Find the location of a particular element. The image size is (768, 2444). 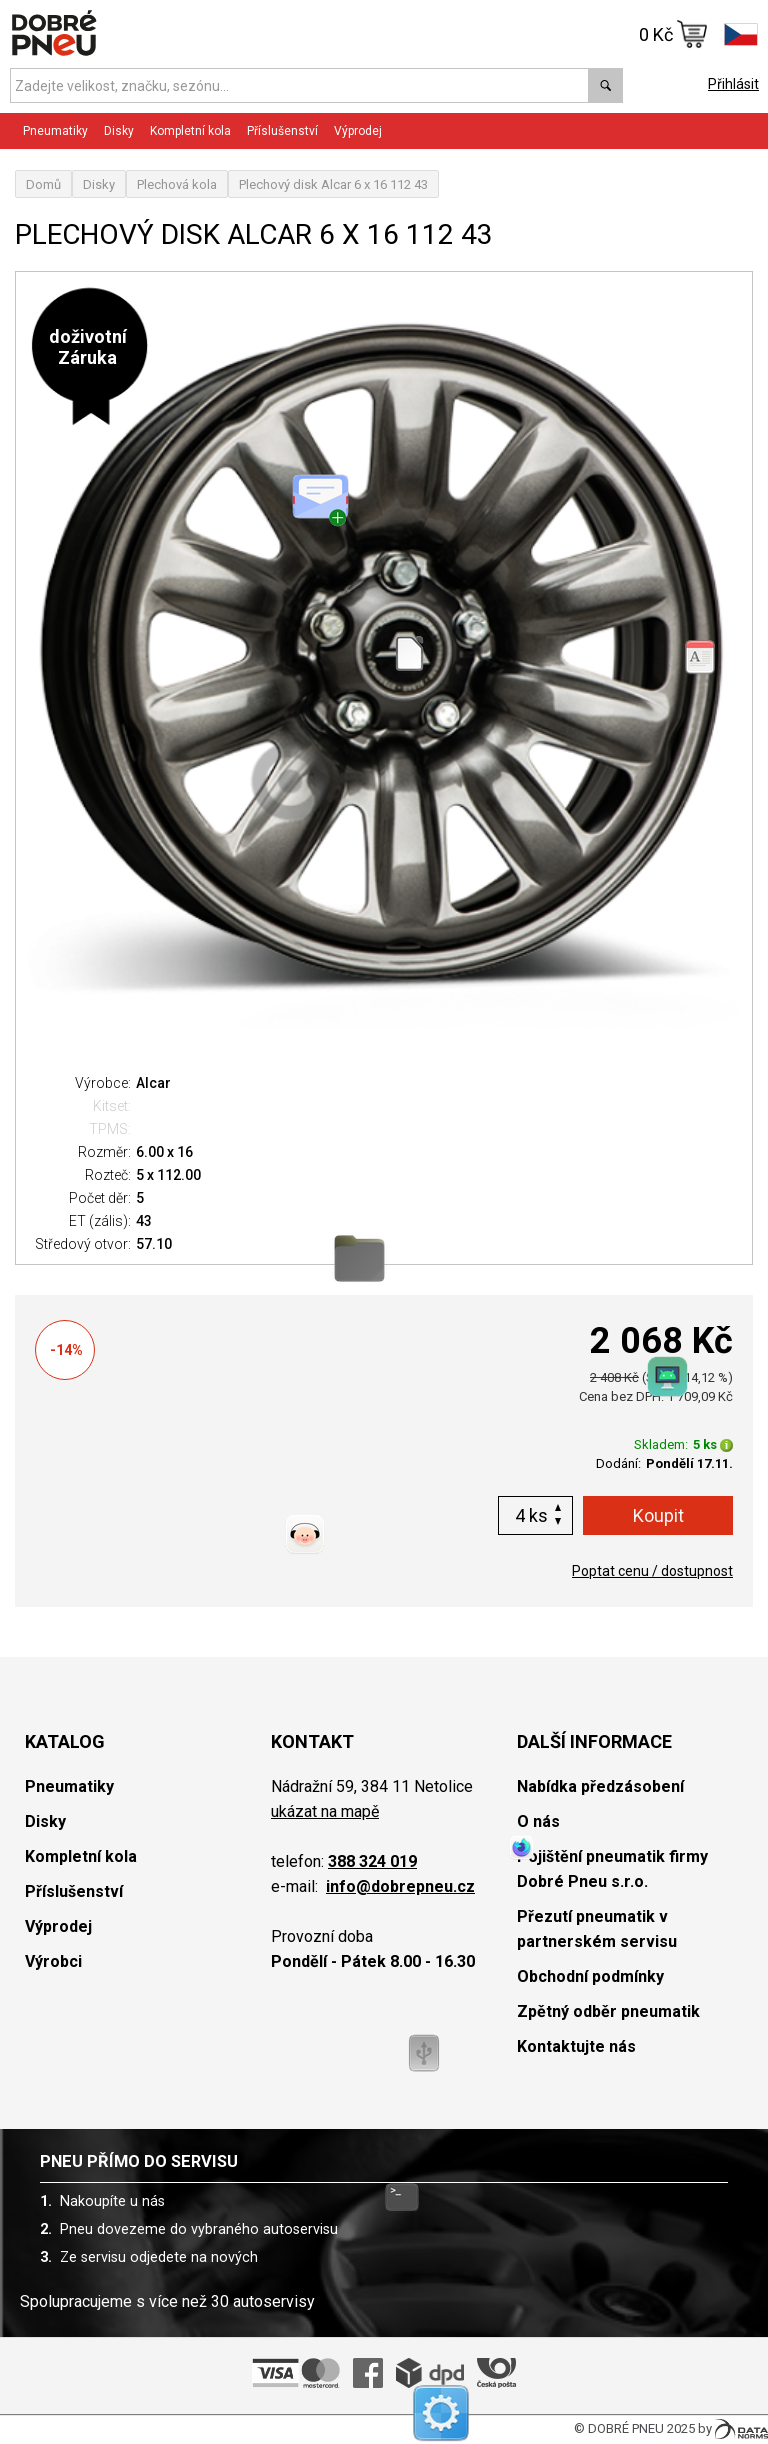

open spek audio spectrum analyzer app is located at coordinates (305, 1534).